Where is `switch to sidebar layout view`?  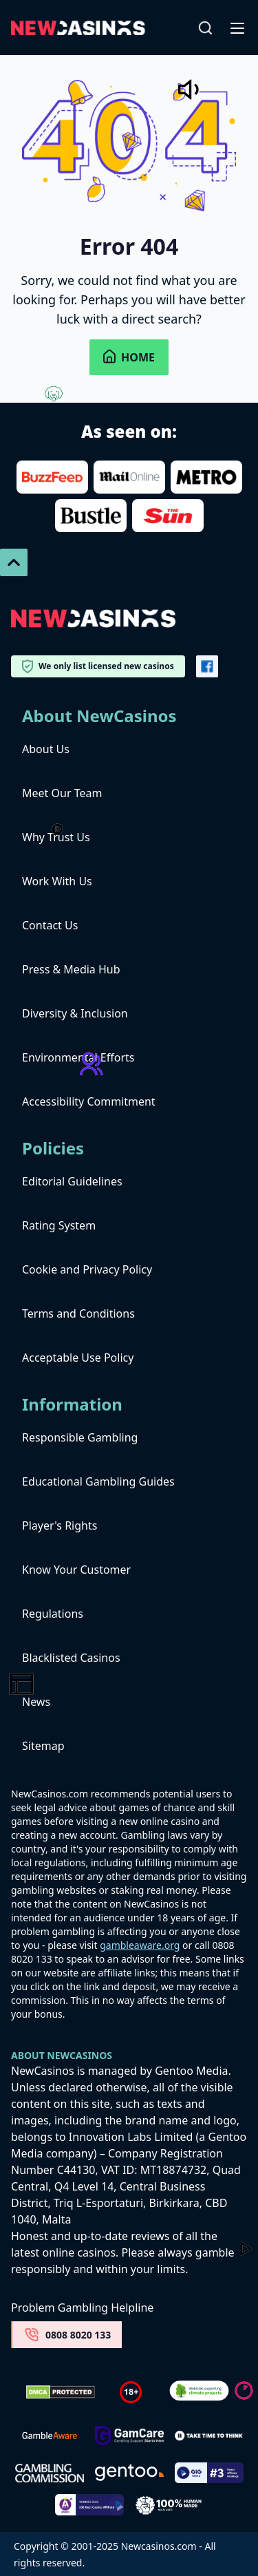 switch to sidebar layout view is located at coordinates (21, 1684).